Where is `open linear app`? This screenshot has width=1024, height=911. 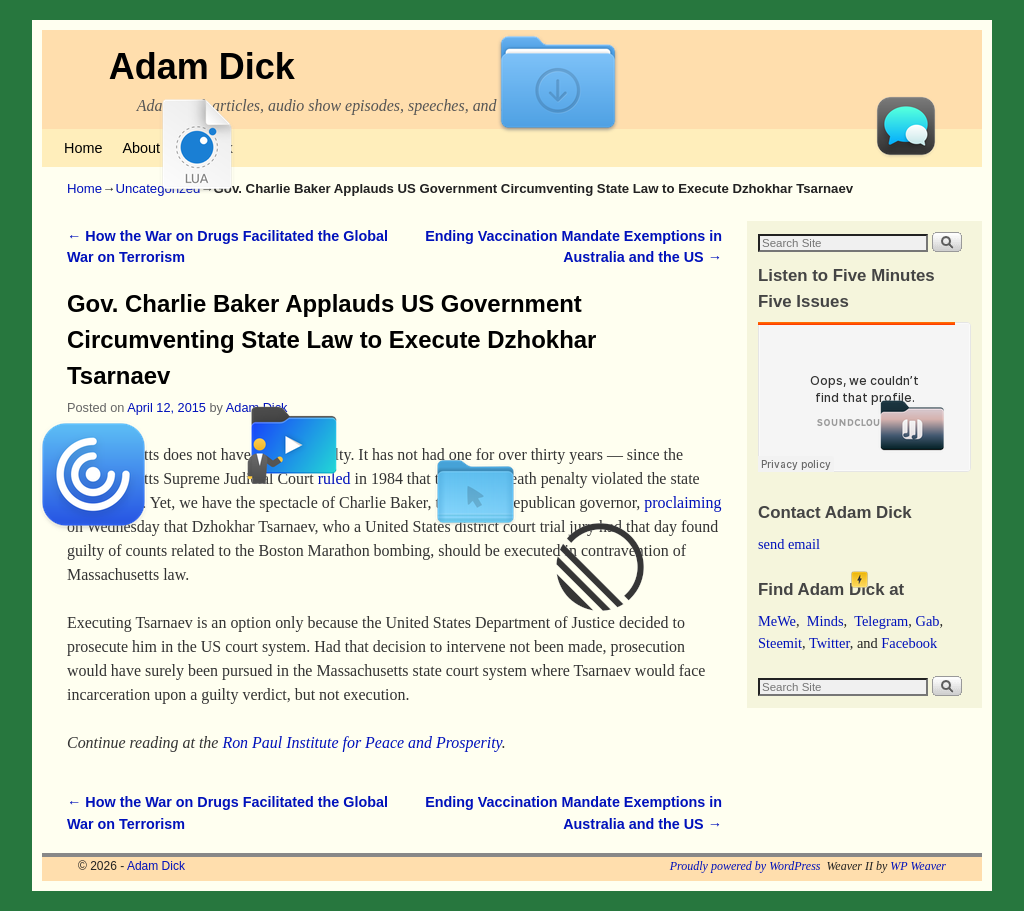 open linear app is located at coordinates (600, 567).